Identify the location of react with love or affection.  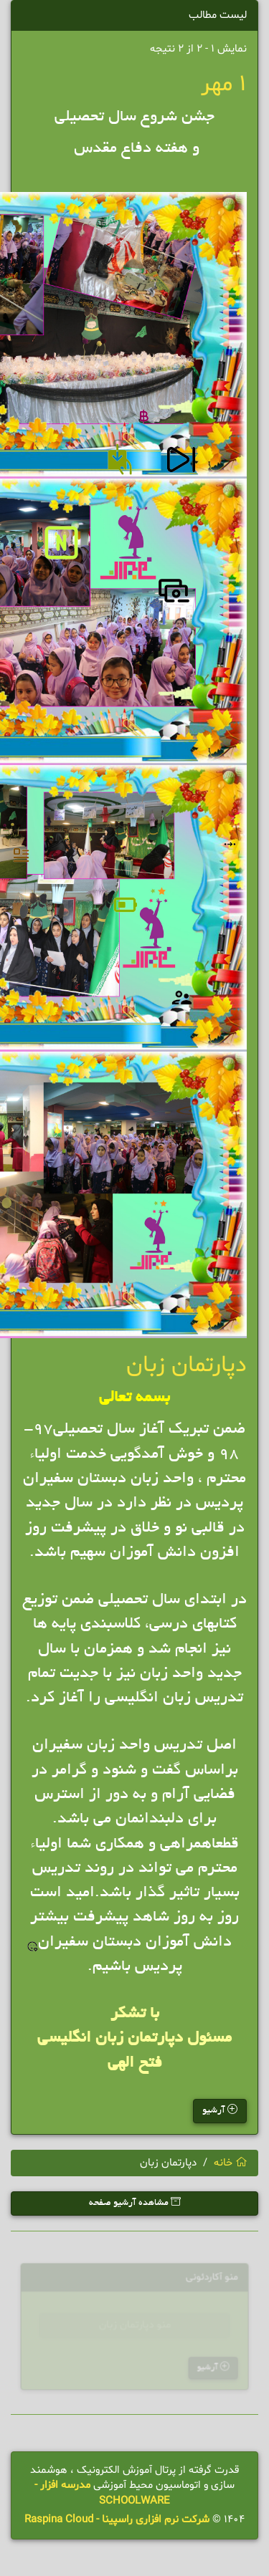
(32, 1946).